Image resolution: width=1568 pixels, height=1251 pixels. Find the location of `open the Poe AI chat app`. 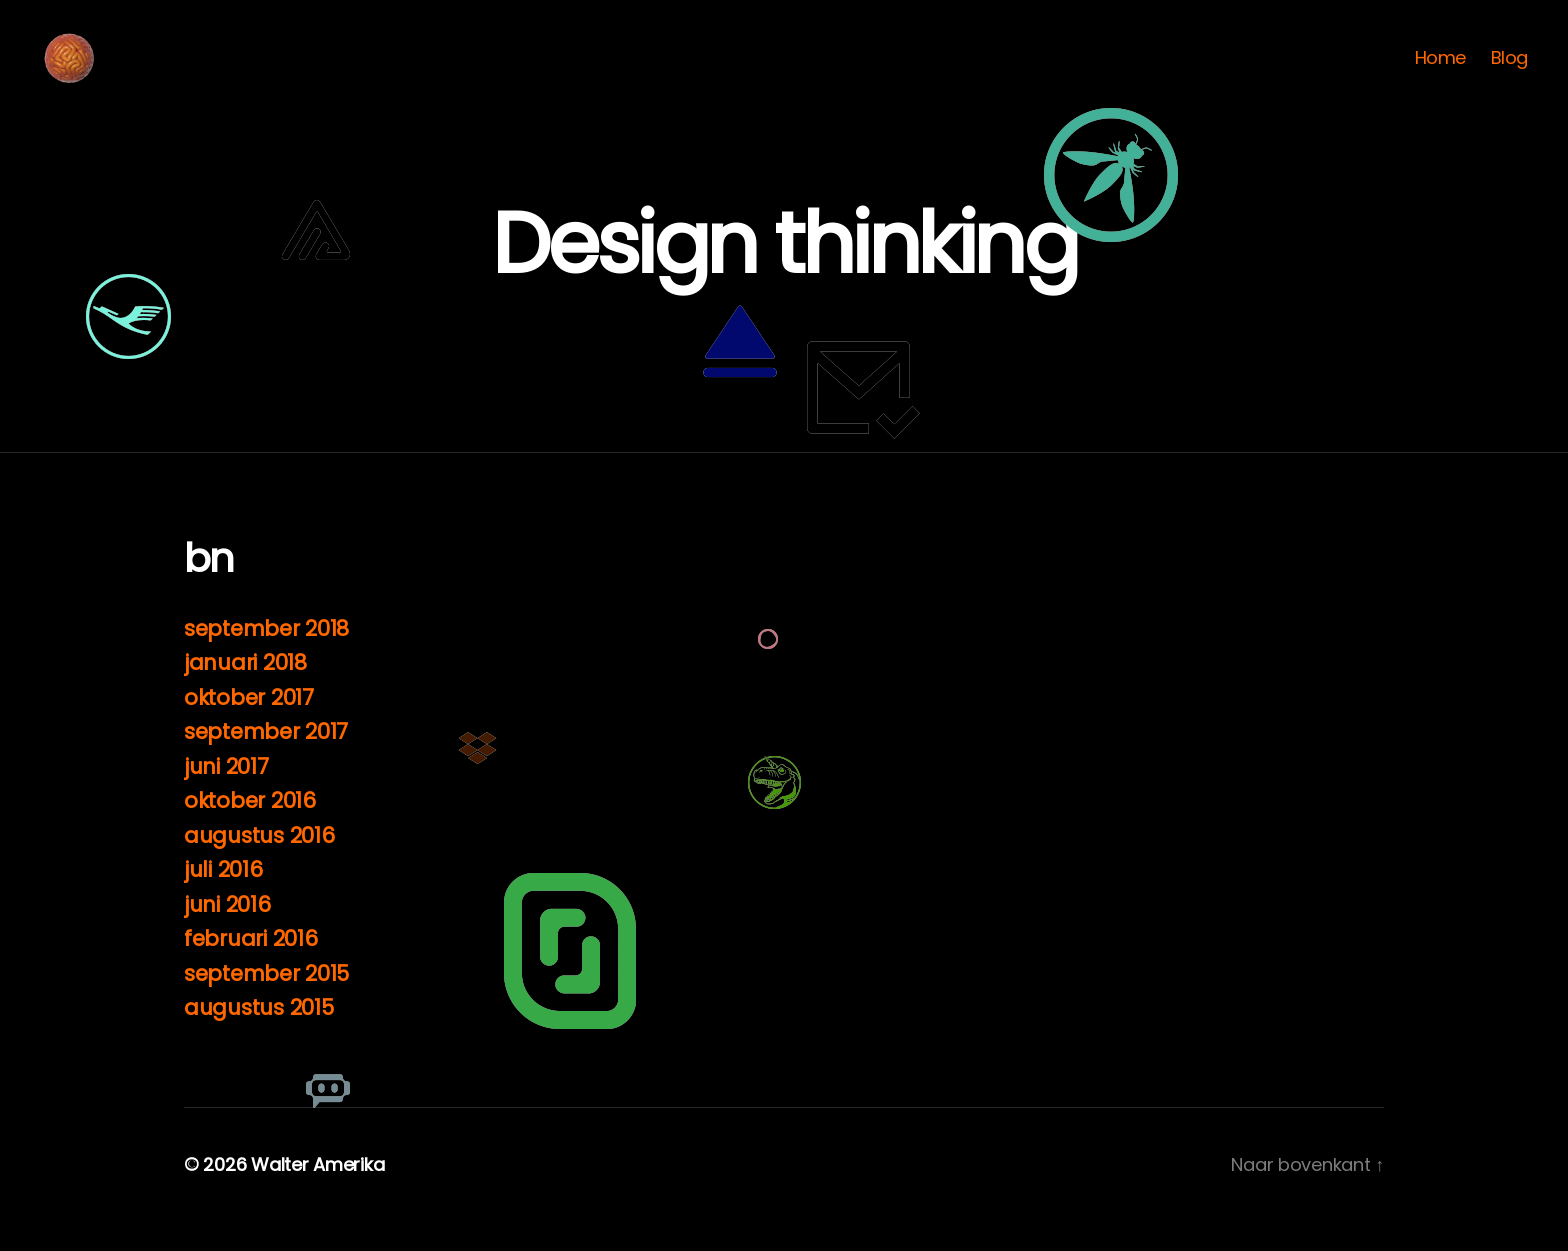

open the Poe AI chat app is located at coordinates (328, 1091).